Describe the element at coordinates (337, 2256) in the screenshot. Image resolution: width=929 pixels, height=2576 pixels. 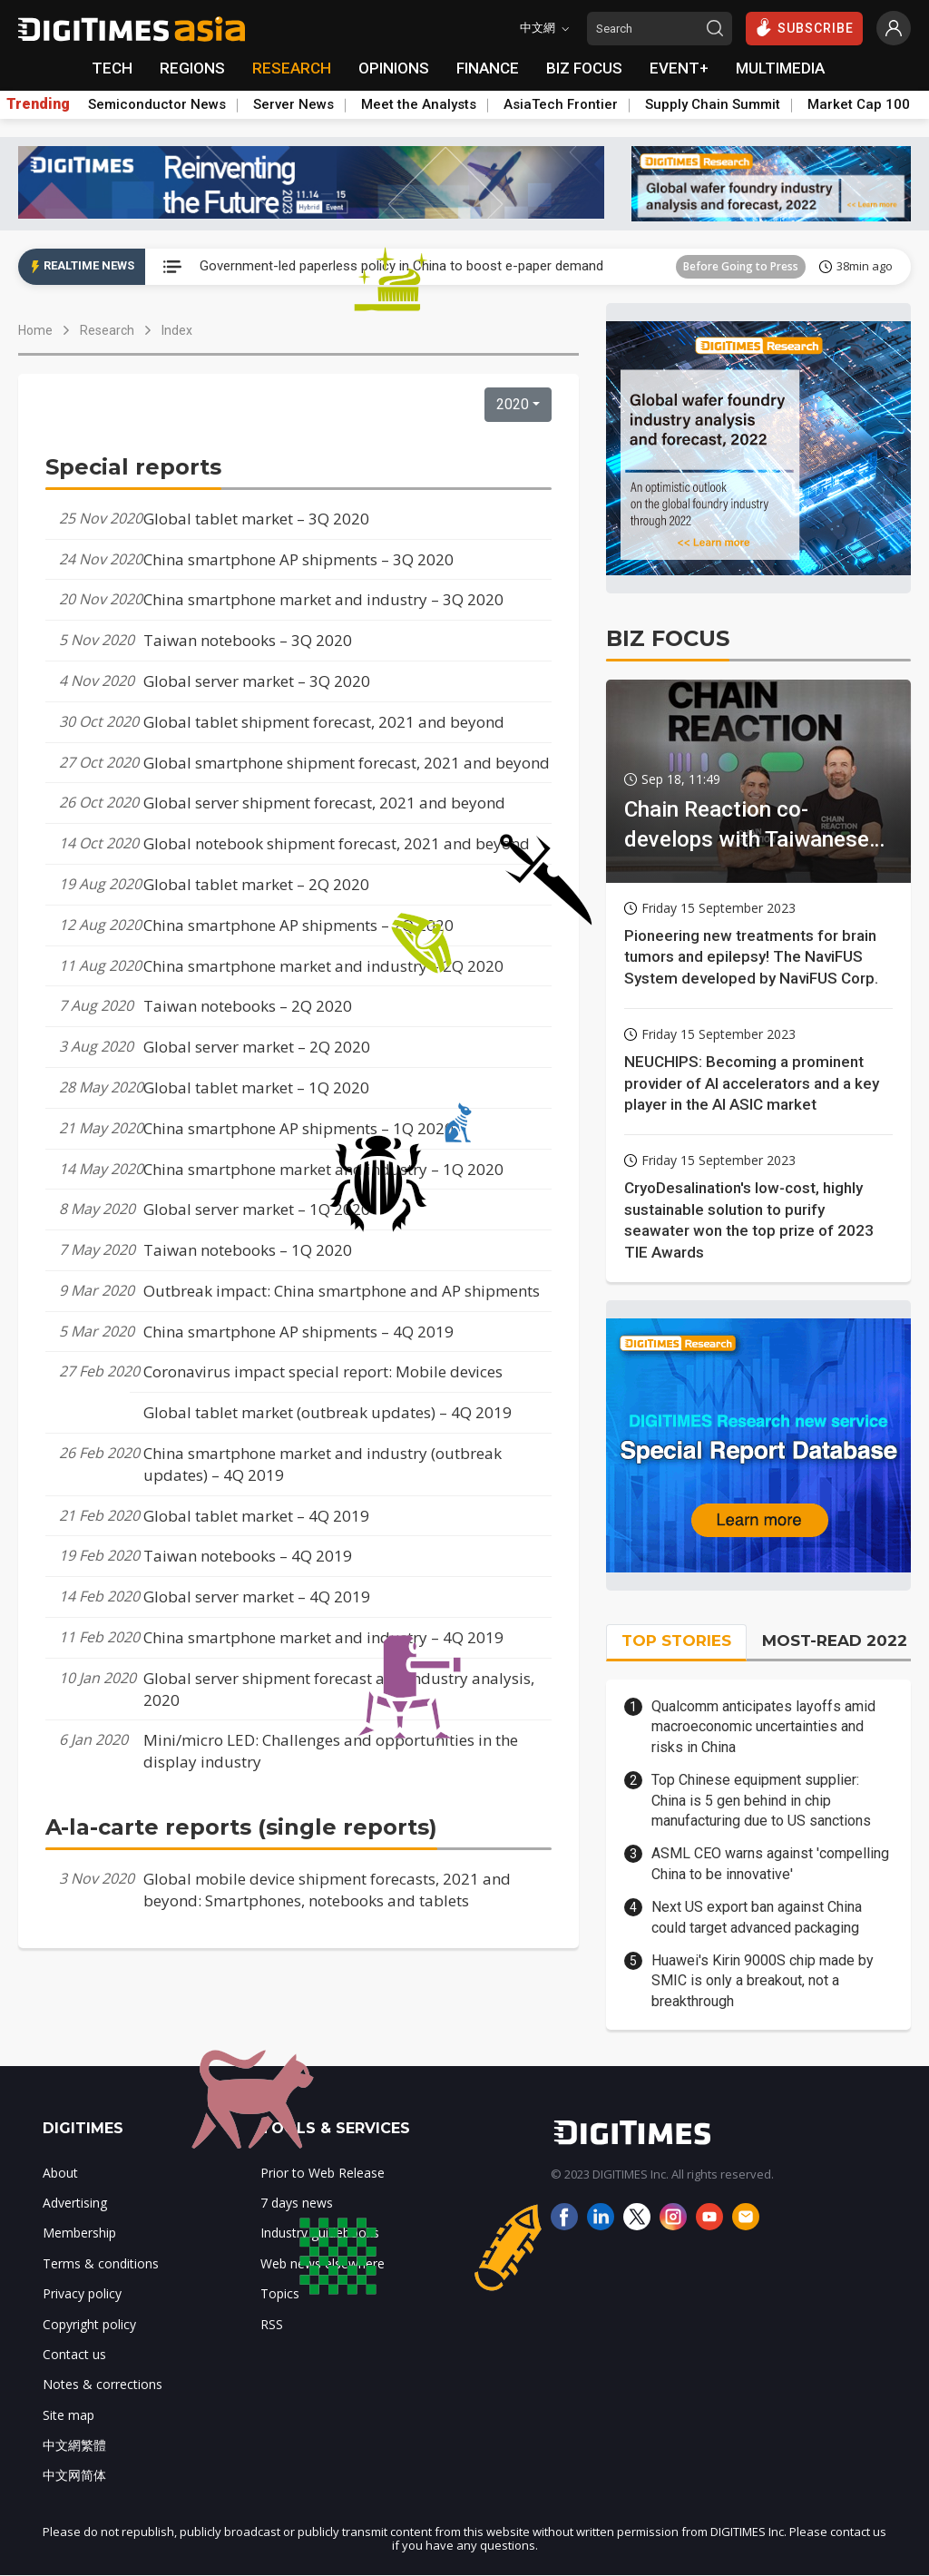
I see `start a new chess game` at that location.